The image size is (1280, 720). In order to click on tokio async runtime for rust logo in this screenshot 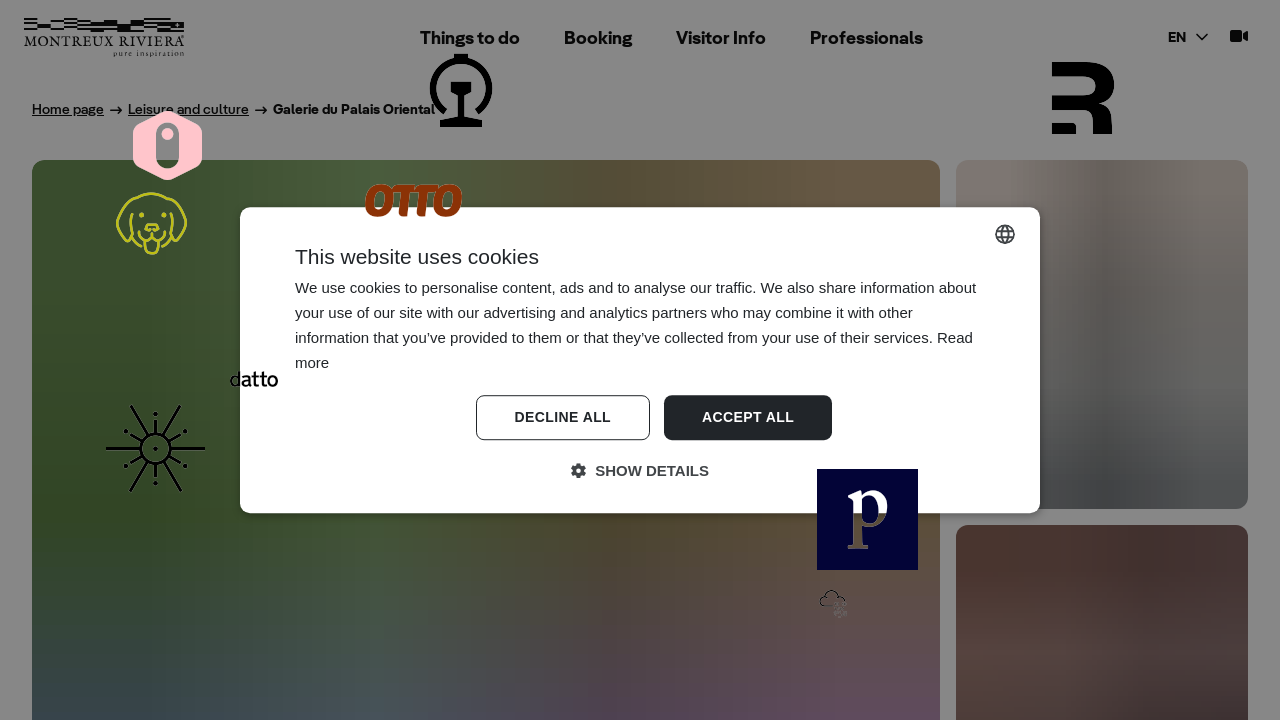, I will do `click(155, 448)`.